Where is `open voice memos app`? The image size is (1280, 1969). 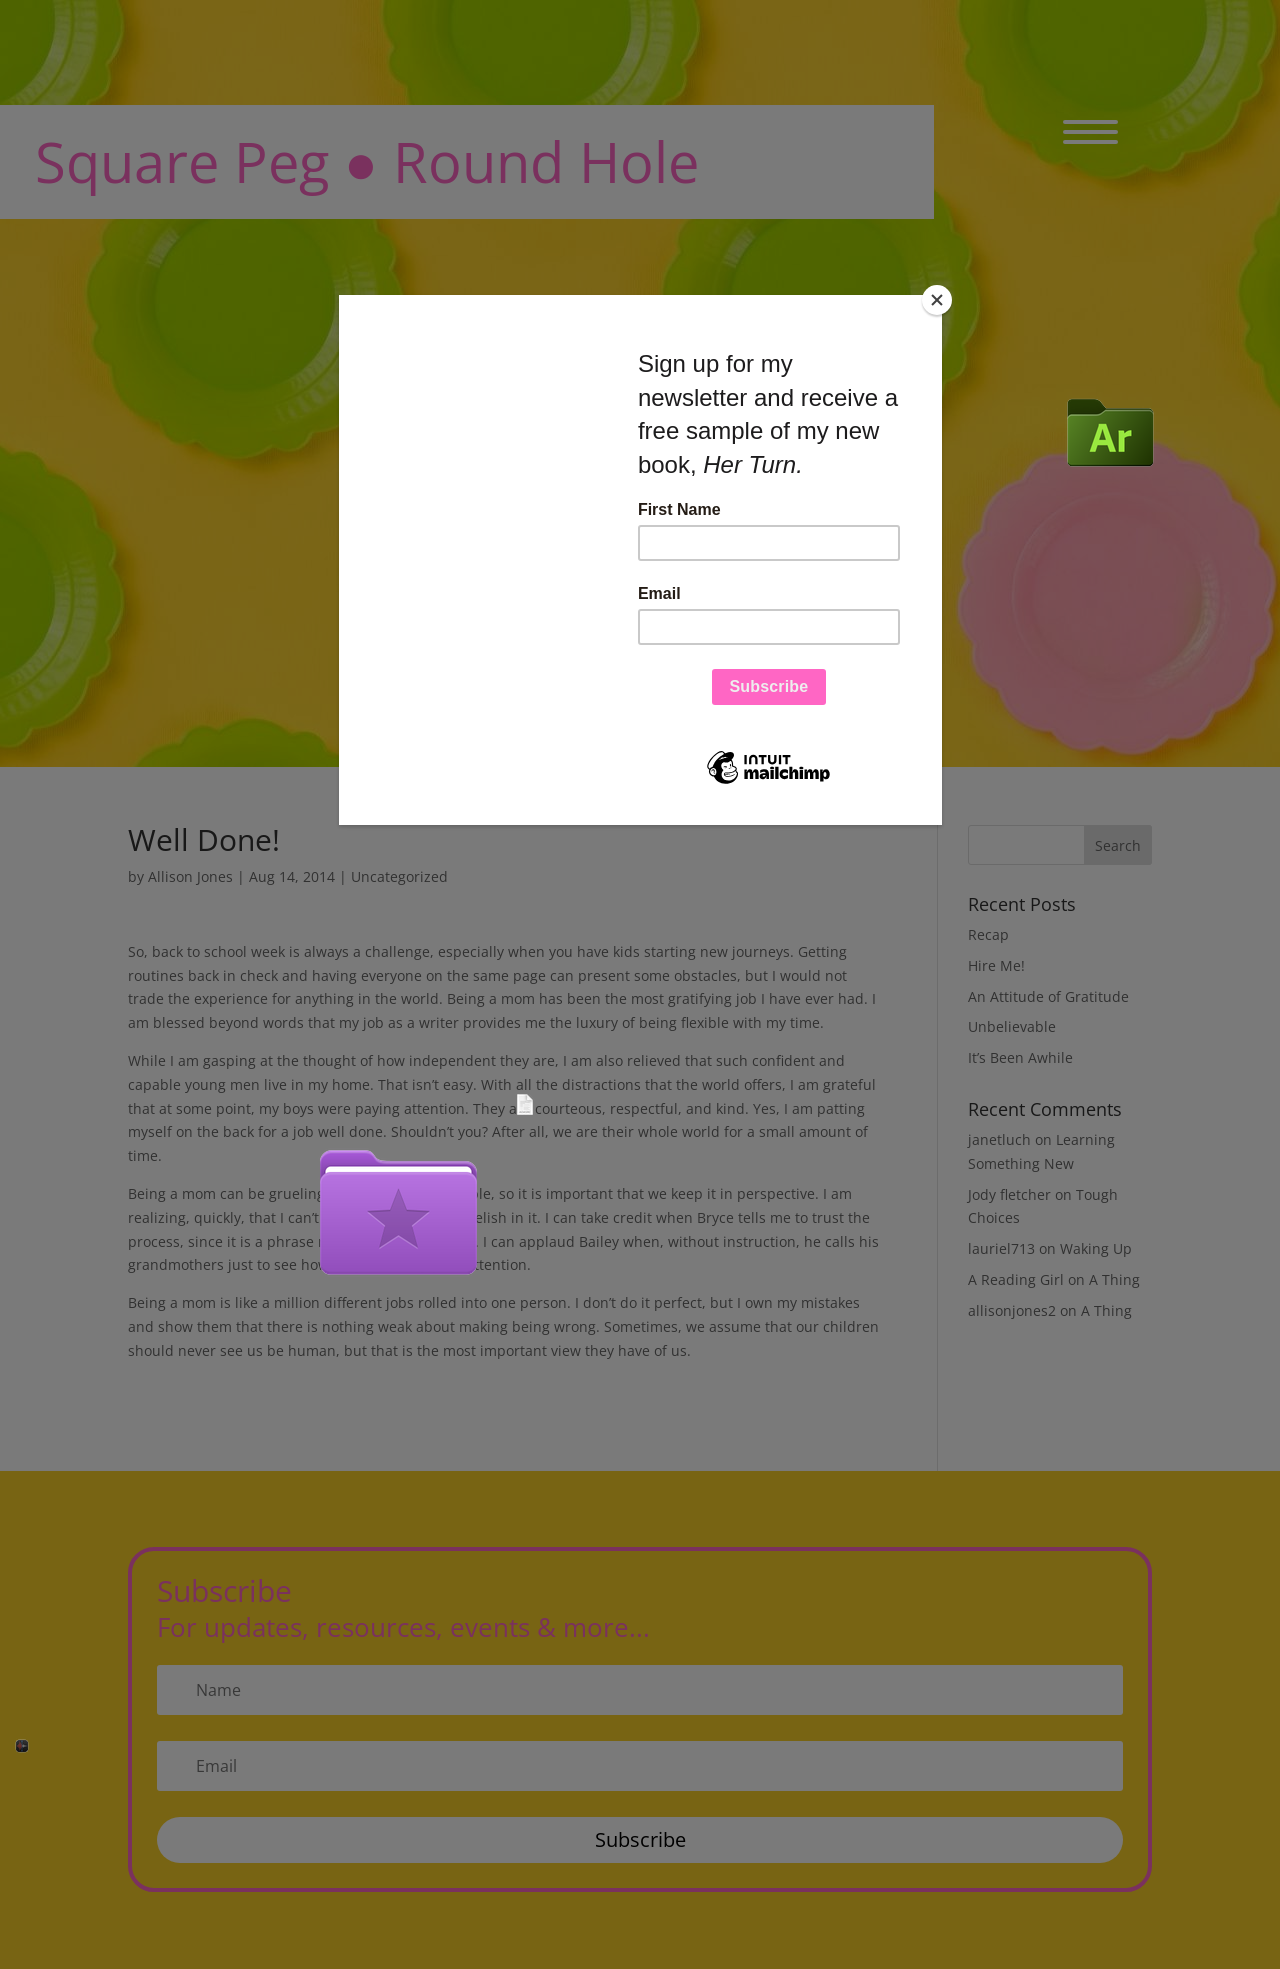 open voice memos app is located at coordinates (22, 1746).